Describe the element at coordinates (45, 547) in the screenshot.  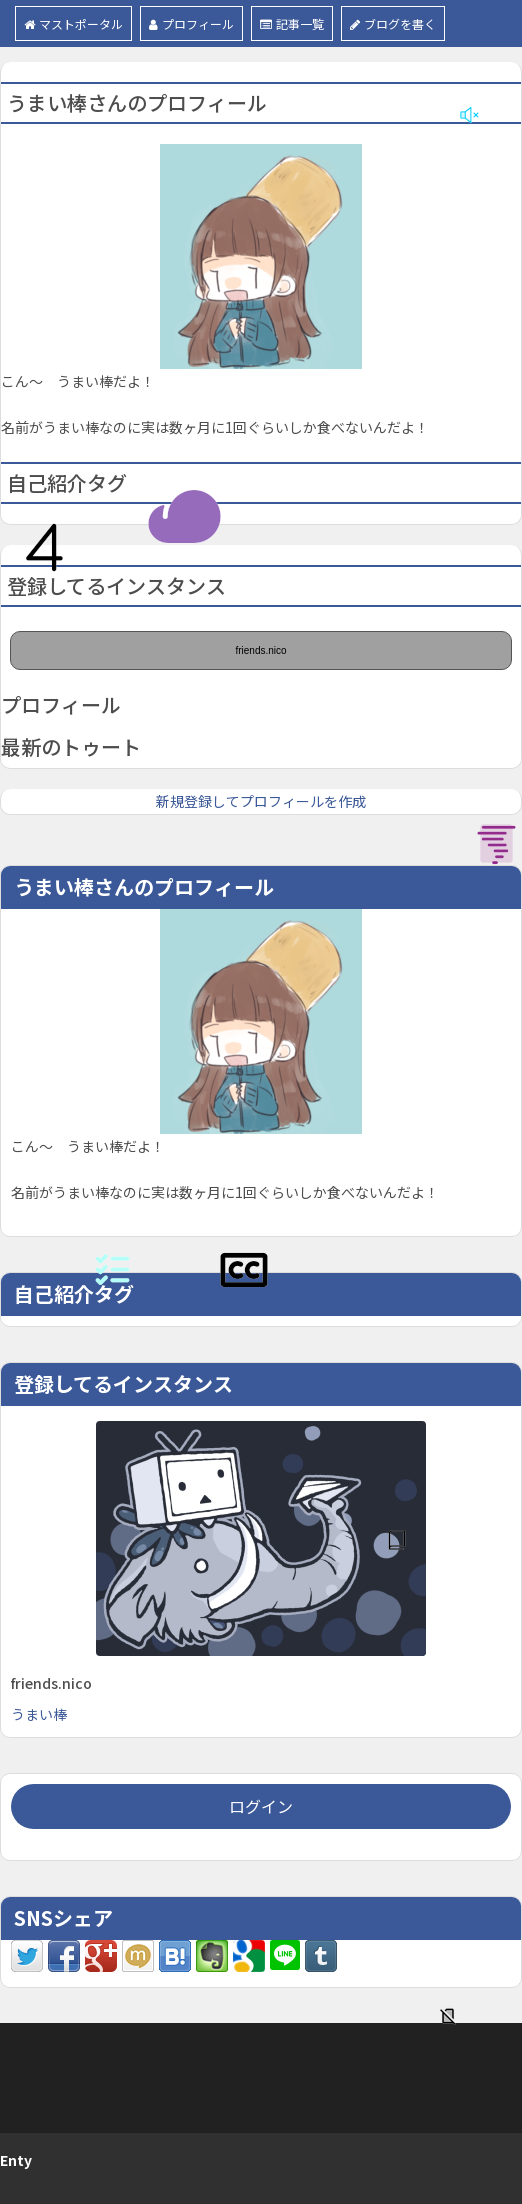
I see `indicates step four in a multi-step process` at that location.